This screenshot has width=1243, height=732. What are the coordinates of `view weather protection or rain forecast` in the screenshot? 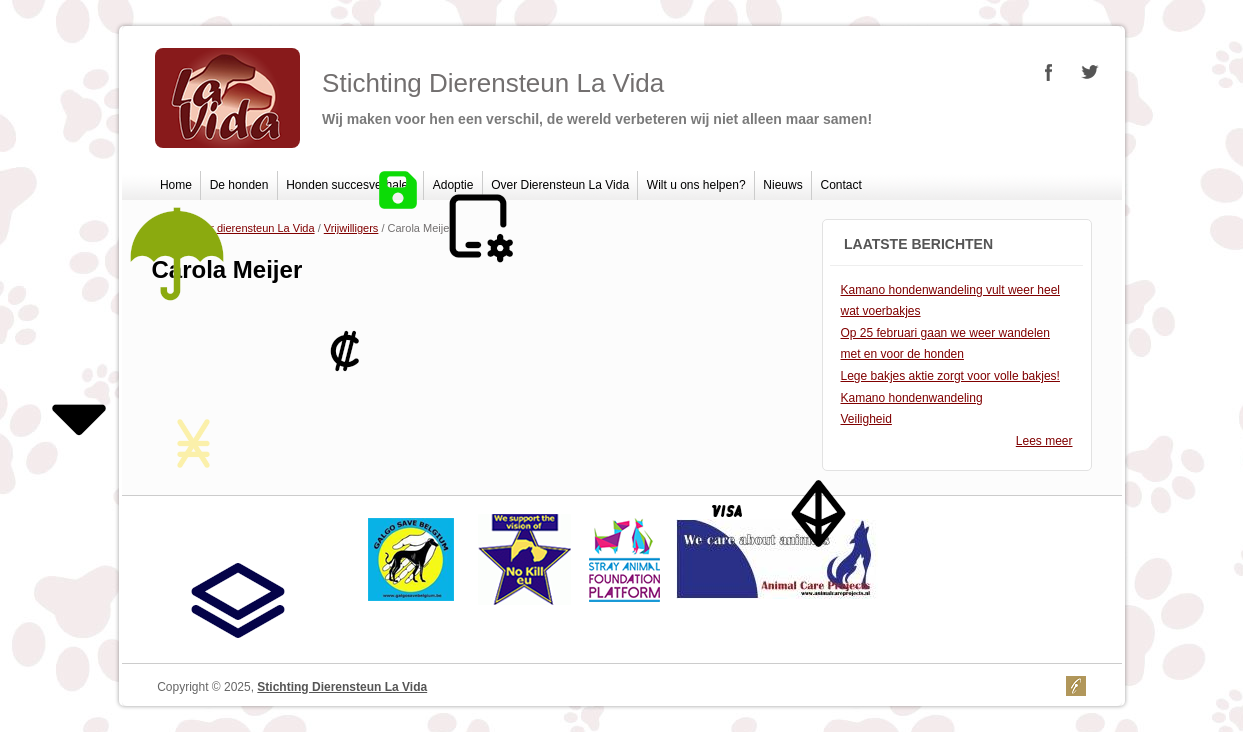 It's located at (177, 254).